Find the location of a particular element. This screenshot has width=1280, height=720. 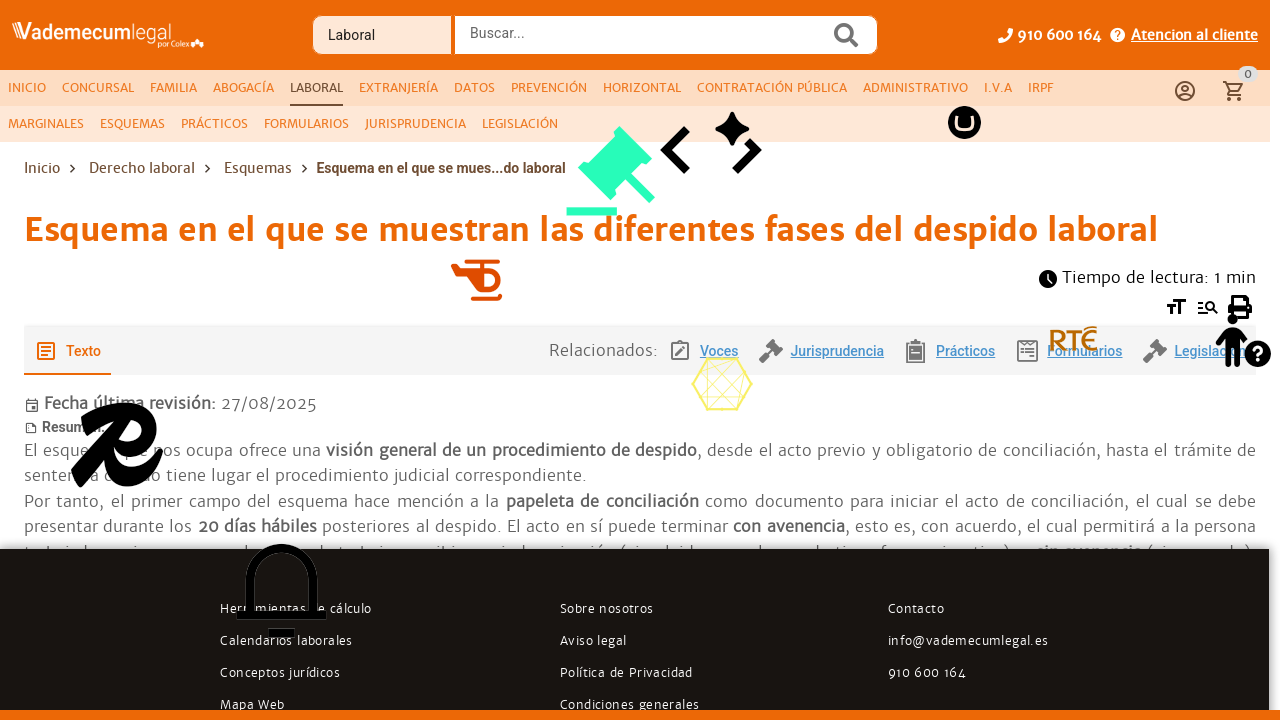

umbraco content management system logo is located at coordinates (964, 122).